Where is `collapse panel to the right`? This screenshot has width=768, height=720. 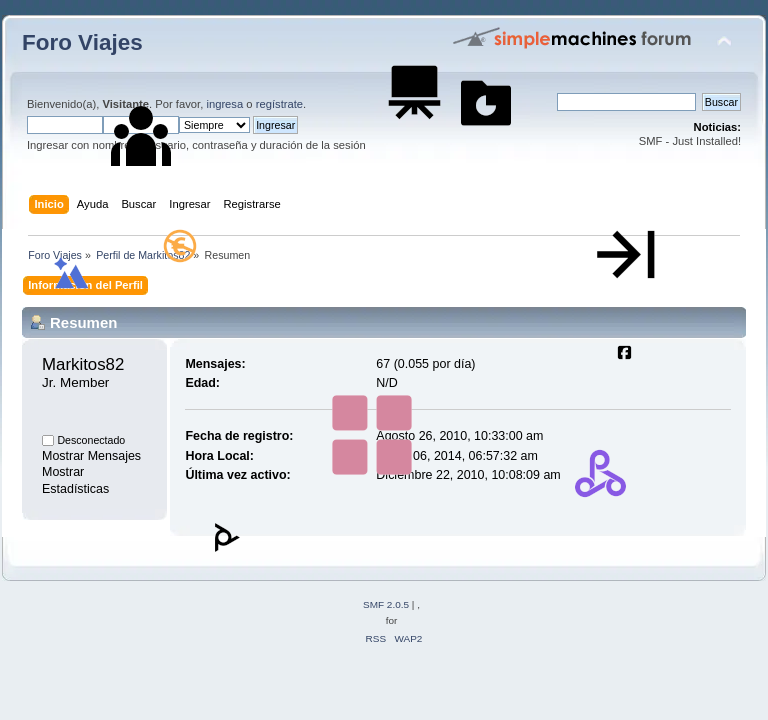 collapse panel to the right is located at coordinates (627, 254).